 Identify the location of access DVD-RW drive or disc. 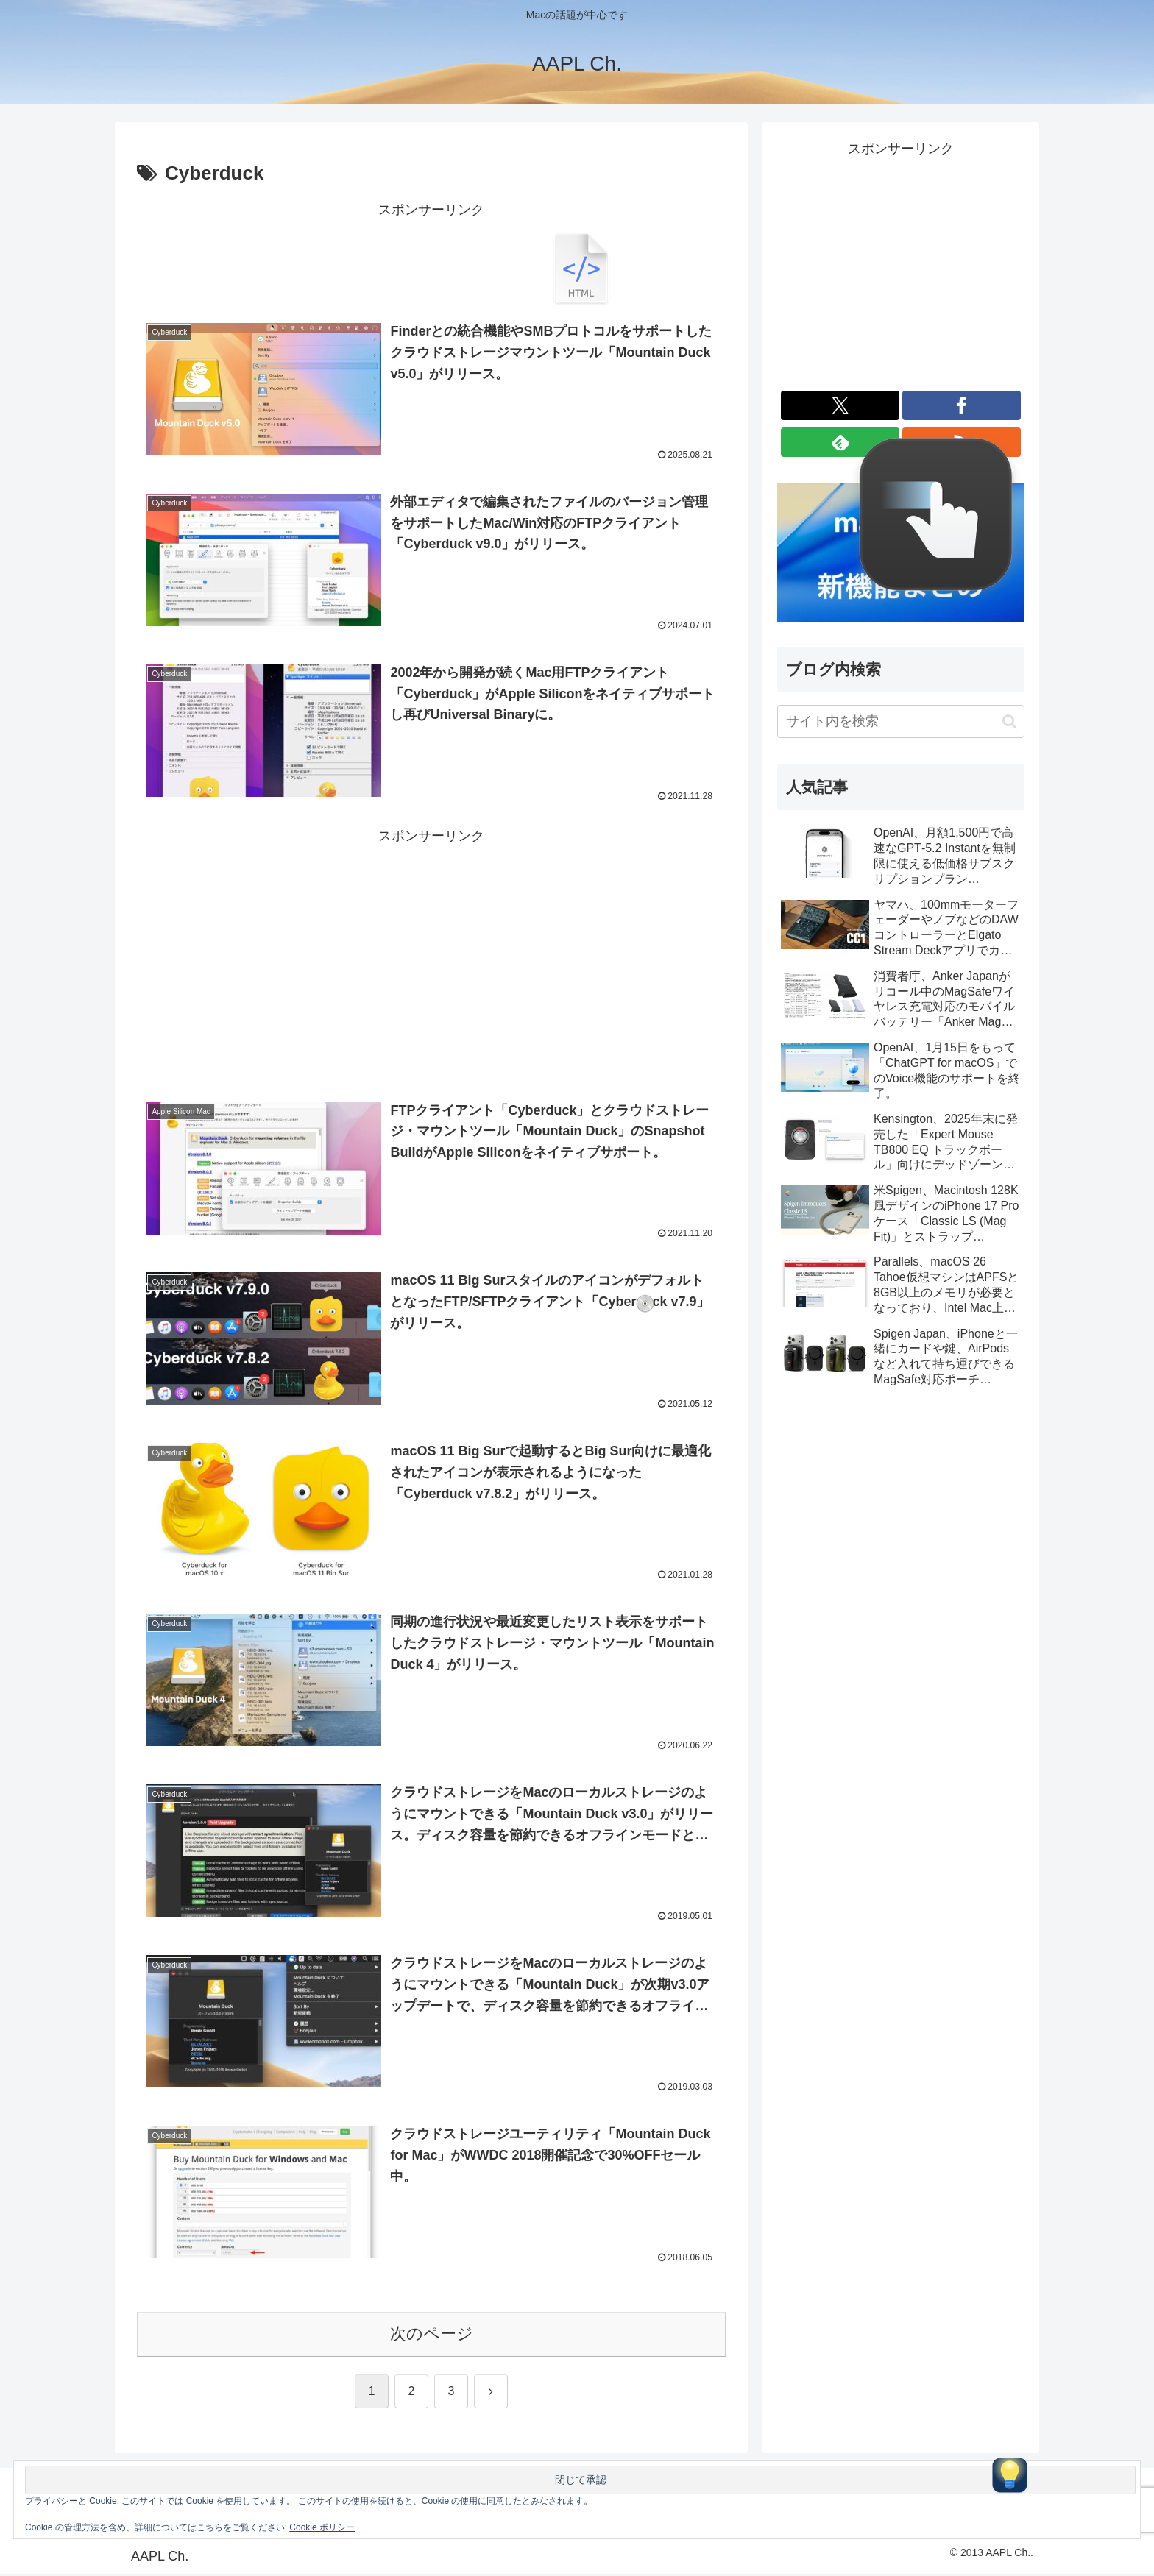
(645, 1303).